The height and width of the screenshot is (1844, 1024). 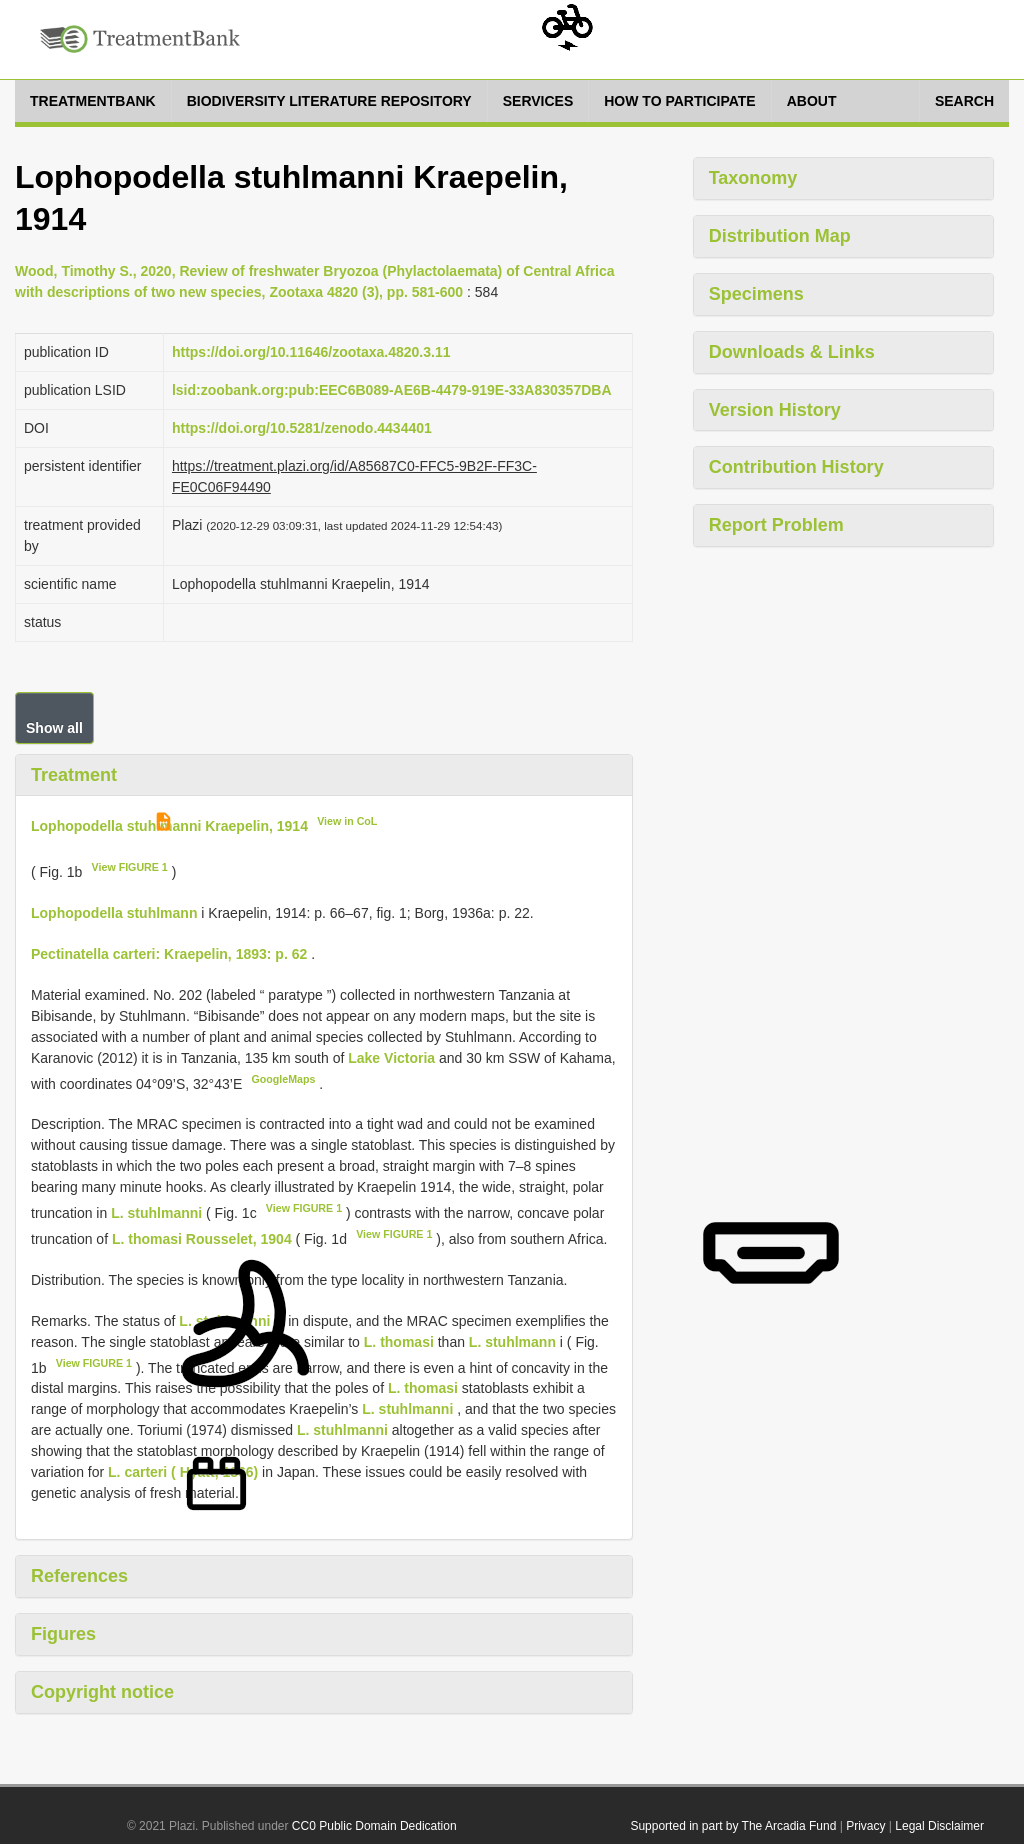 I want to click on select electric bike as transportation mode, so click(x=567, y=27).